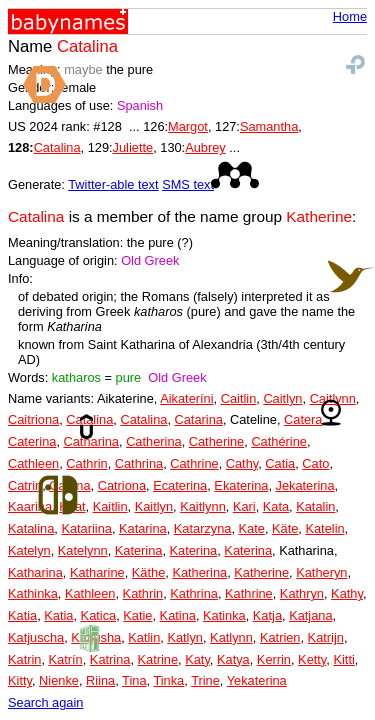 The image size is (375, 720). Describe the element at coordinates (235, 175) in the screenshot. I see `open Mendeley reference manager` at that location.